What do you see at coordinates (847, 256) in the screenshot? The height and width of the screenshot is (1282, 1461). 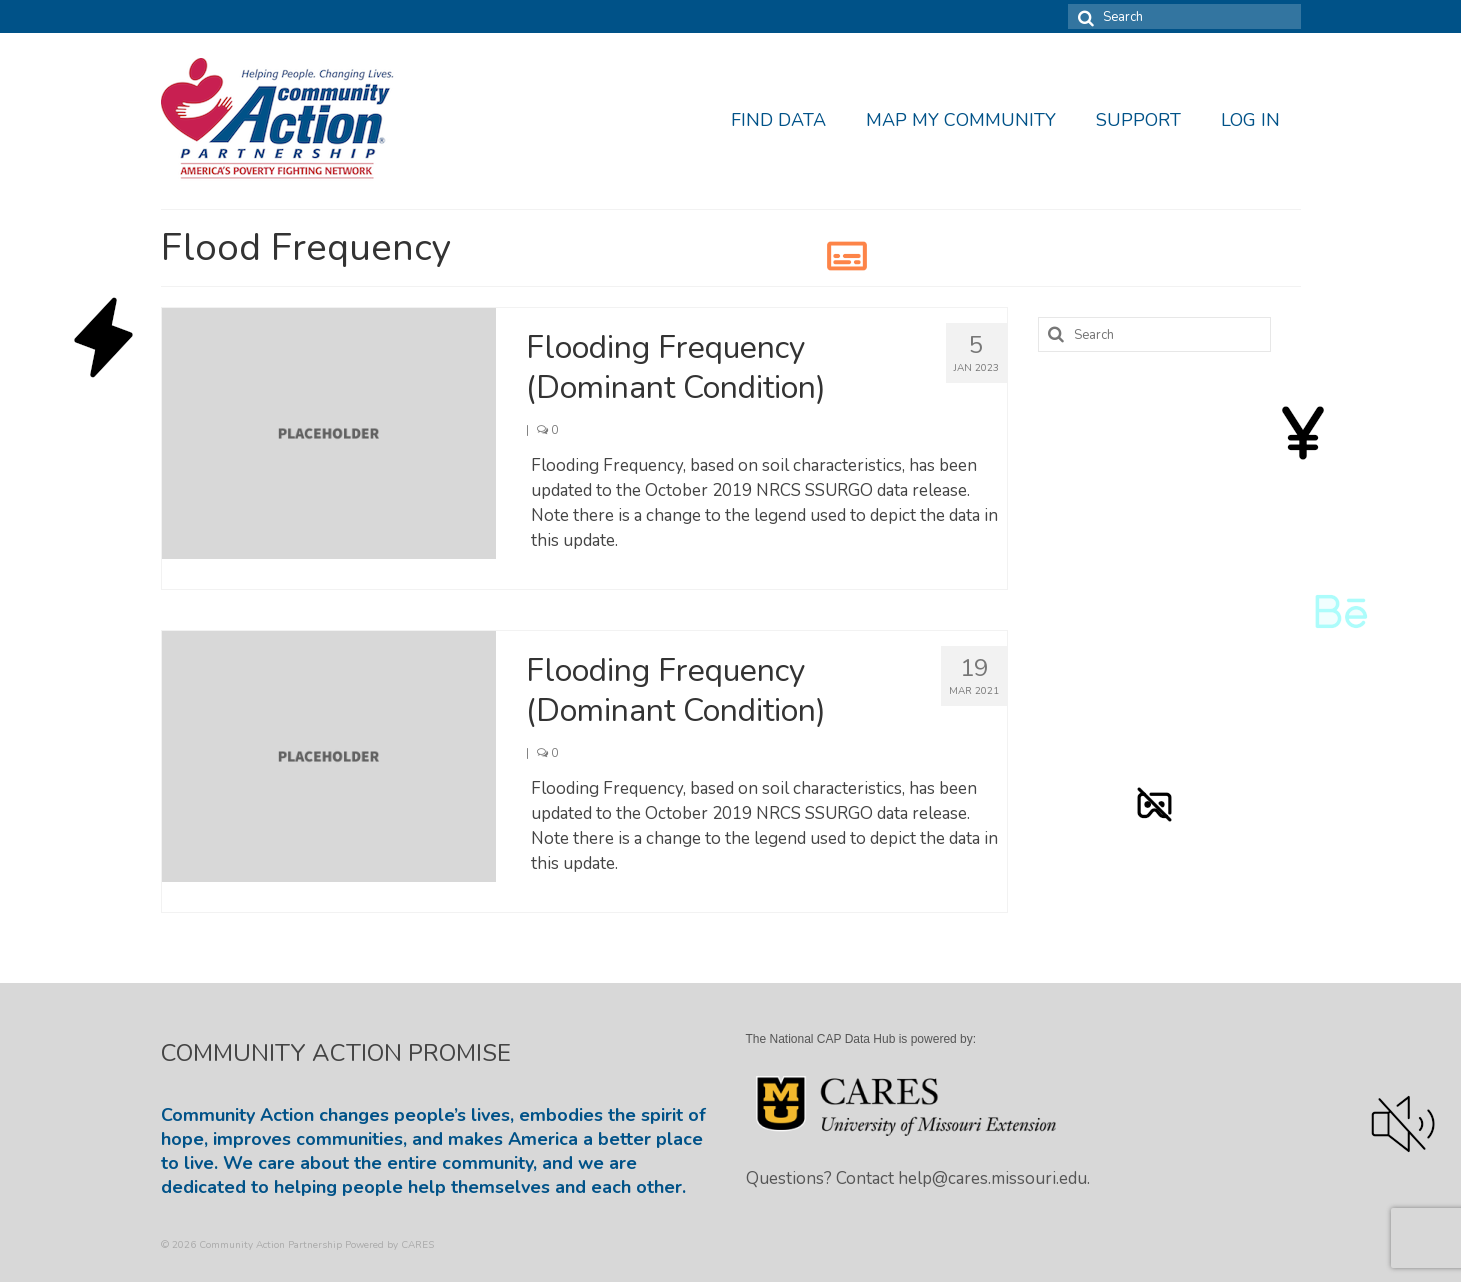 I see `enable or disable subtitles` at bounding box center [847, 256].